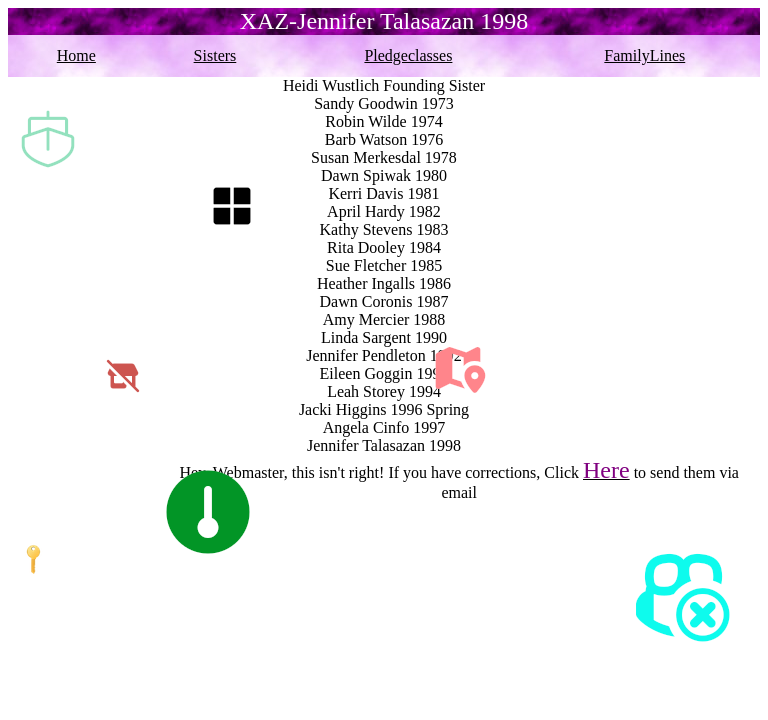  What do you see at coordinates (458, 368) in the screenshot?
I see `view map with pinned location` at bounding box center [458, 368].